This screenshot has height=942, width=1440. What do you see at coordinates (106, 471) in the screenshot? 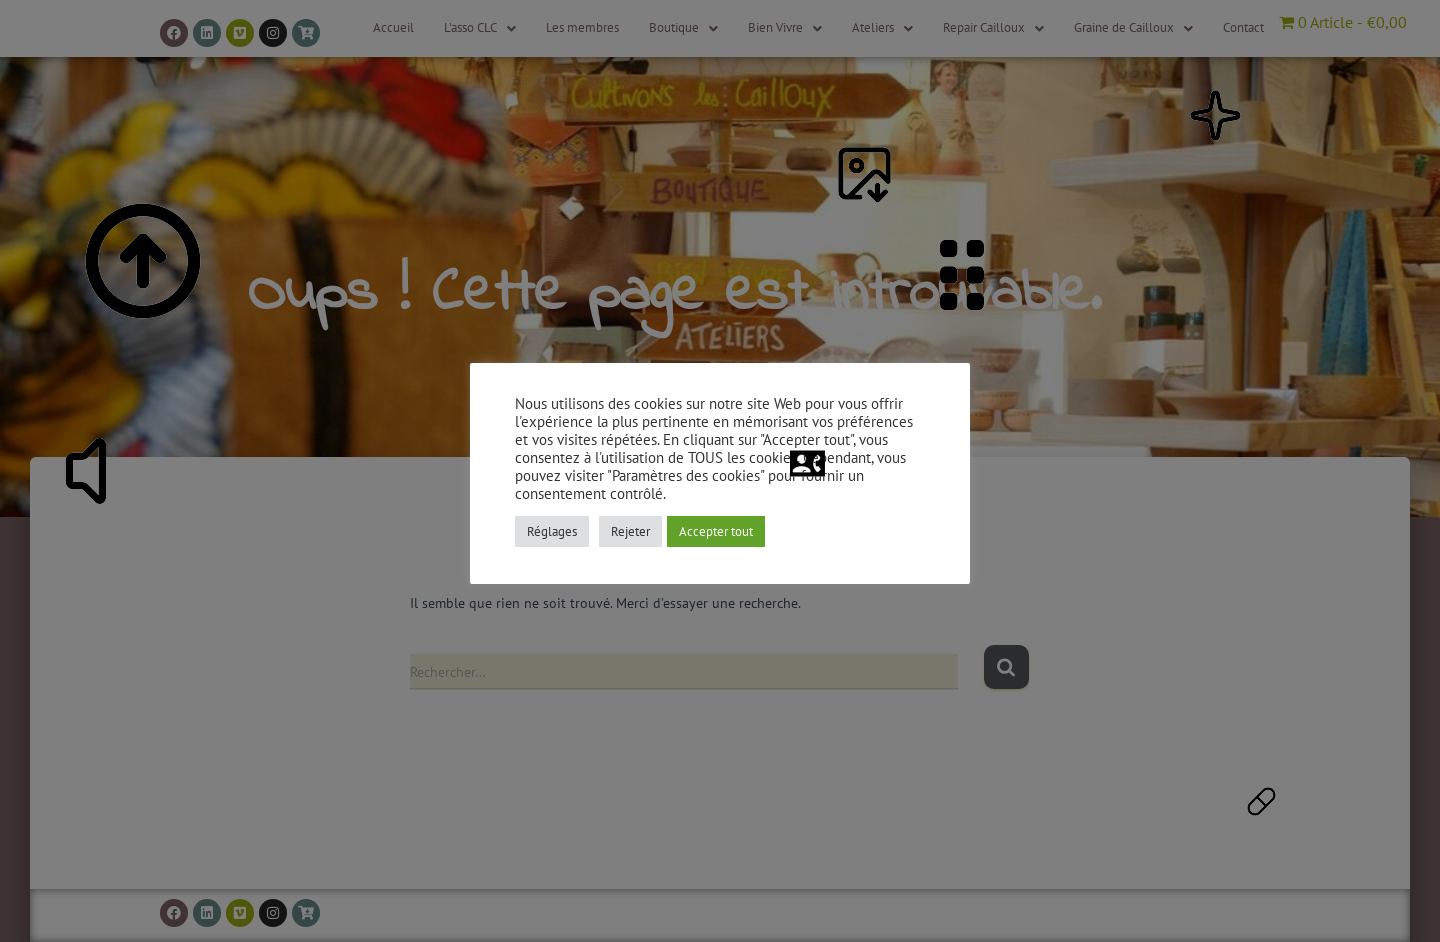
I see `adjust audio volume settings` at bounding box center [106, 471].